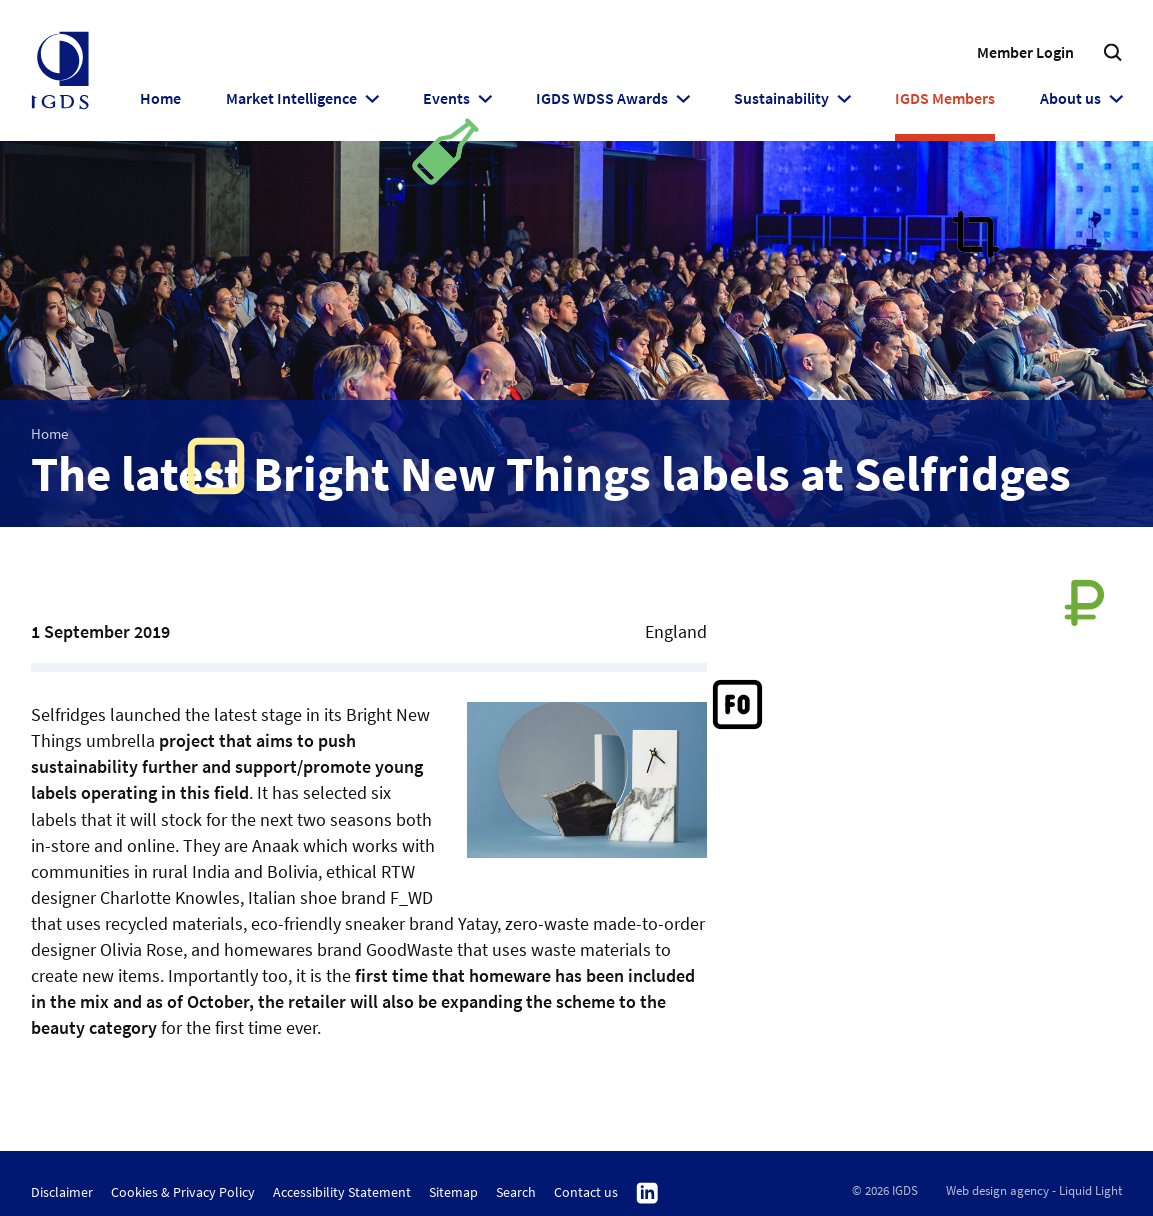 The width and height of the screenshot is (1153, 1216). Describe the element at coordinates (216, 466) in the screenshot. I see `roll the dice or generate a random result` at that location.